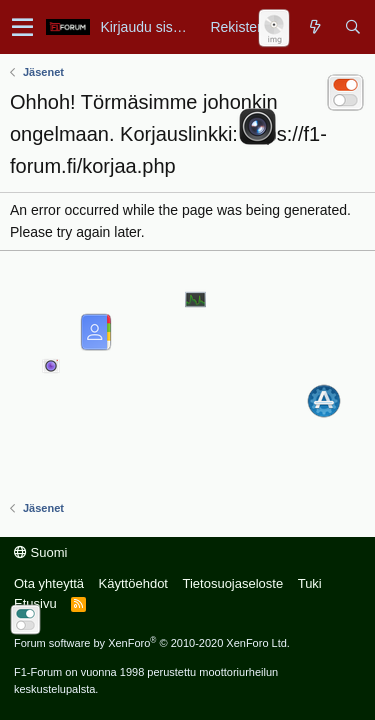  What do you see at coordinates (195, 299) in the screenshot?
I see `open task manager to view system performance` at bounding box center [195, 299].